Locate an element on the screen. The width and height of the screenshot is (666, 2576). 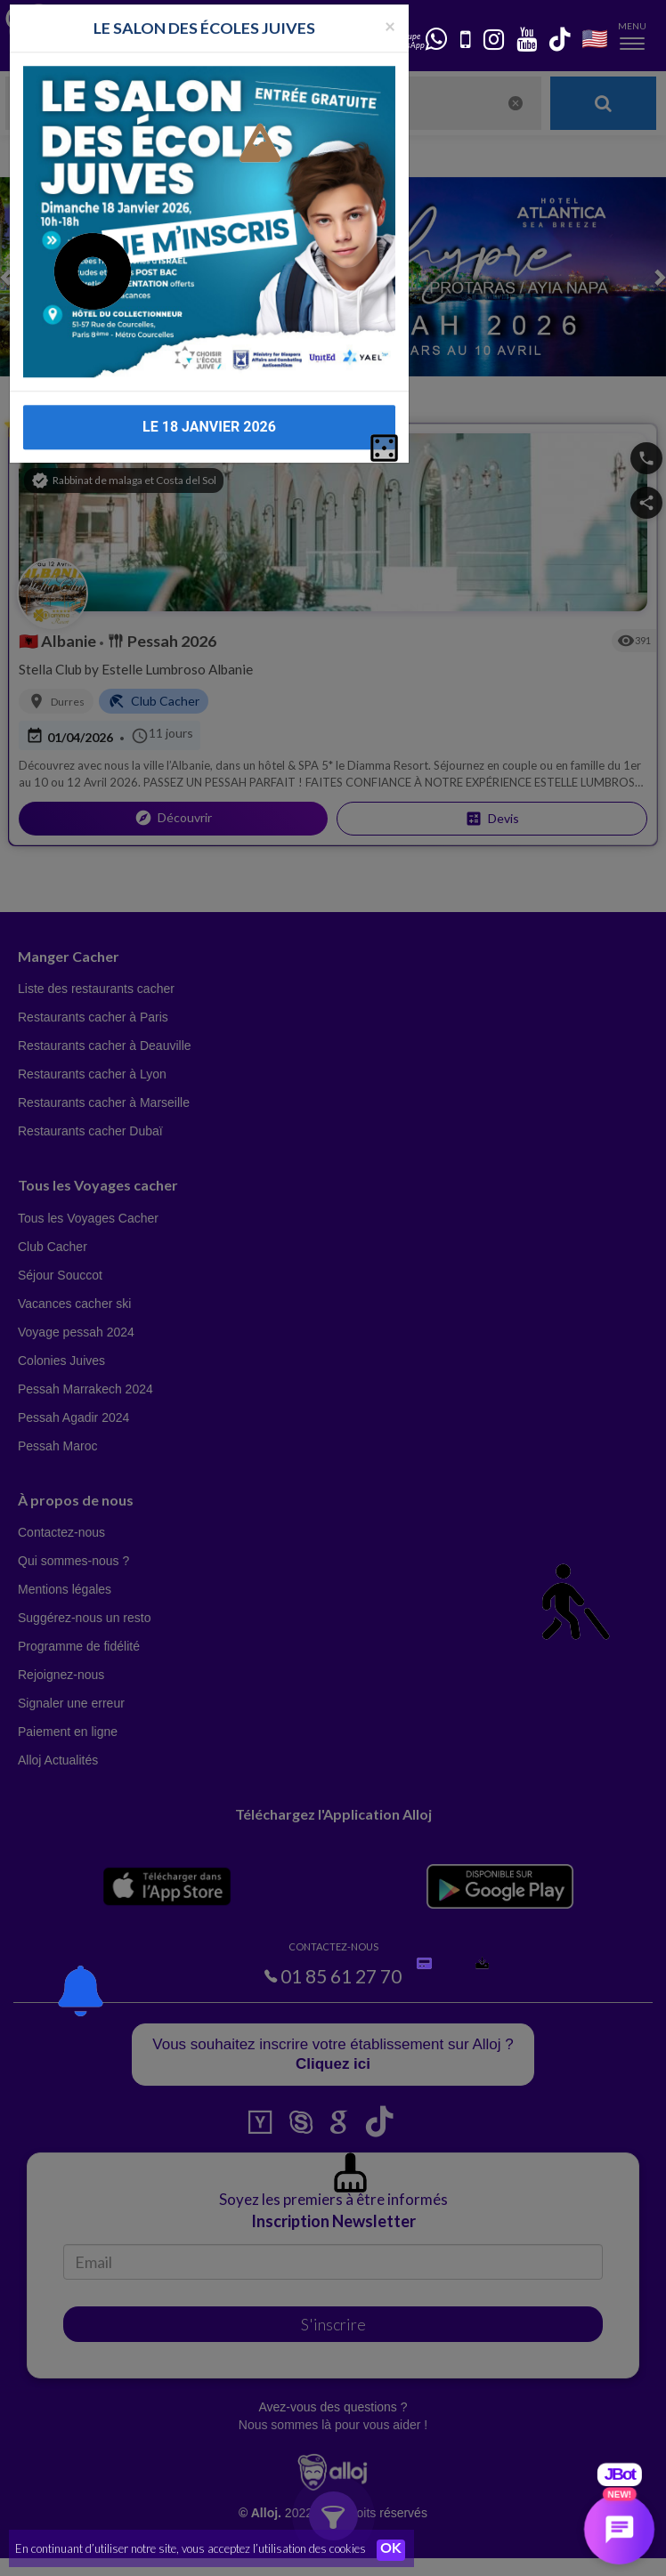
indicates accessibility features for visually impaired users is located at coordinates (572, 1602).